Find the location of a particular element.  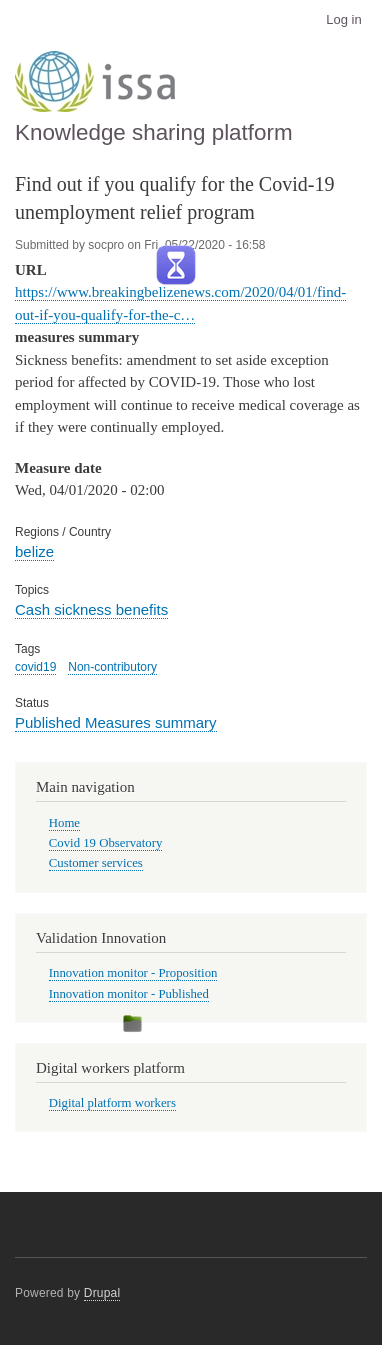

open folder containing files is located at coordinates (132, 1023).